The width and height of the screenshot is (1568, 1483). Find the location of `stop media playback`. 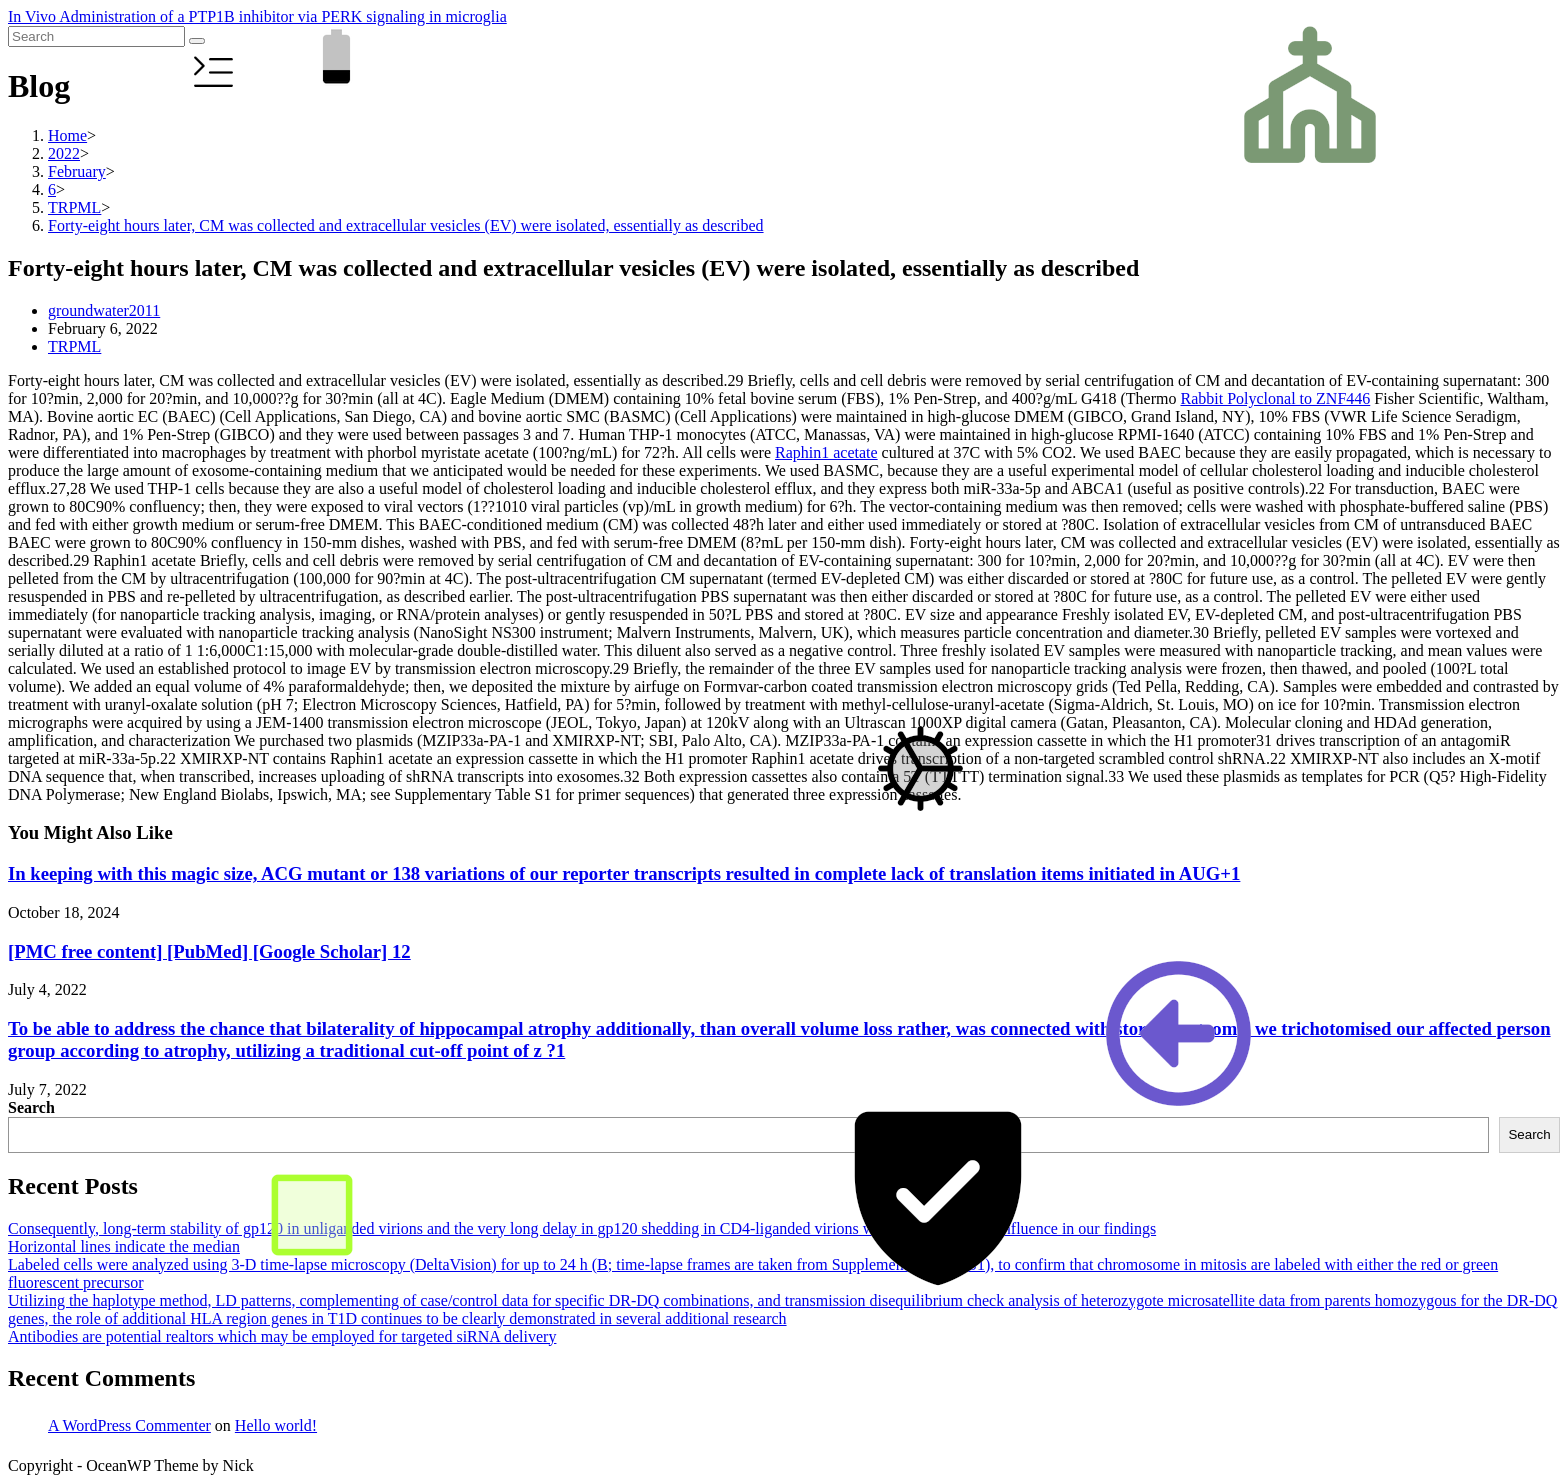

stop media playback is located at coordinates (312, 1215).